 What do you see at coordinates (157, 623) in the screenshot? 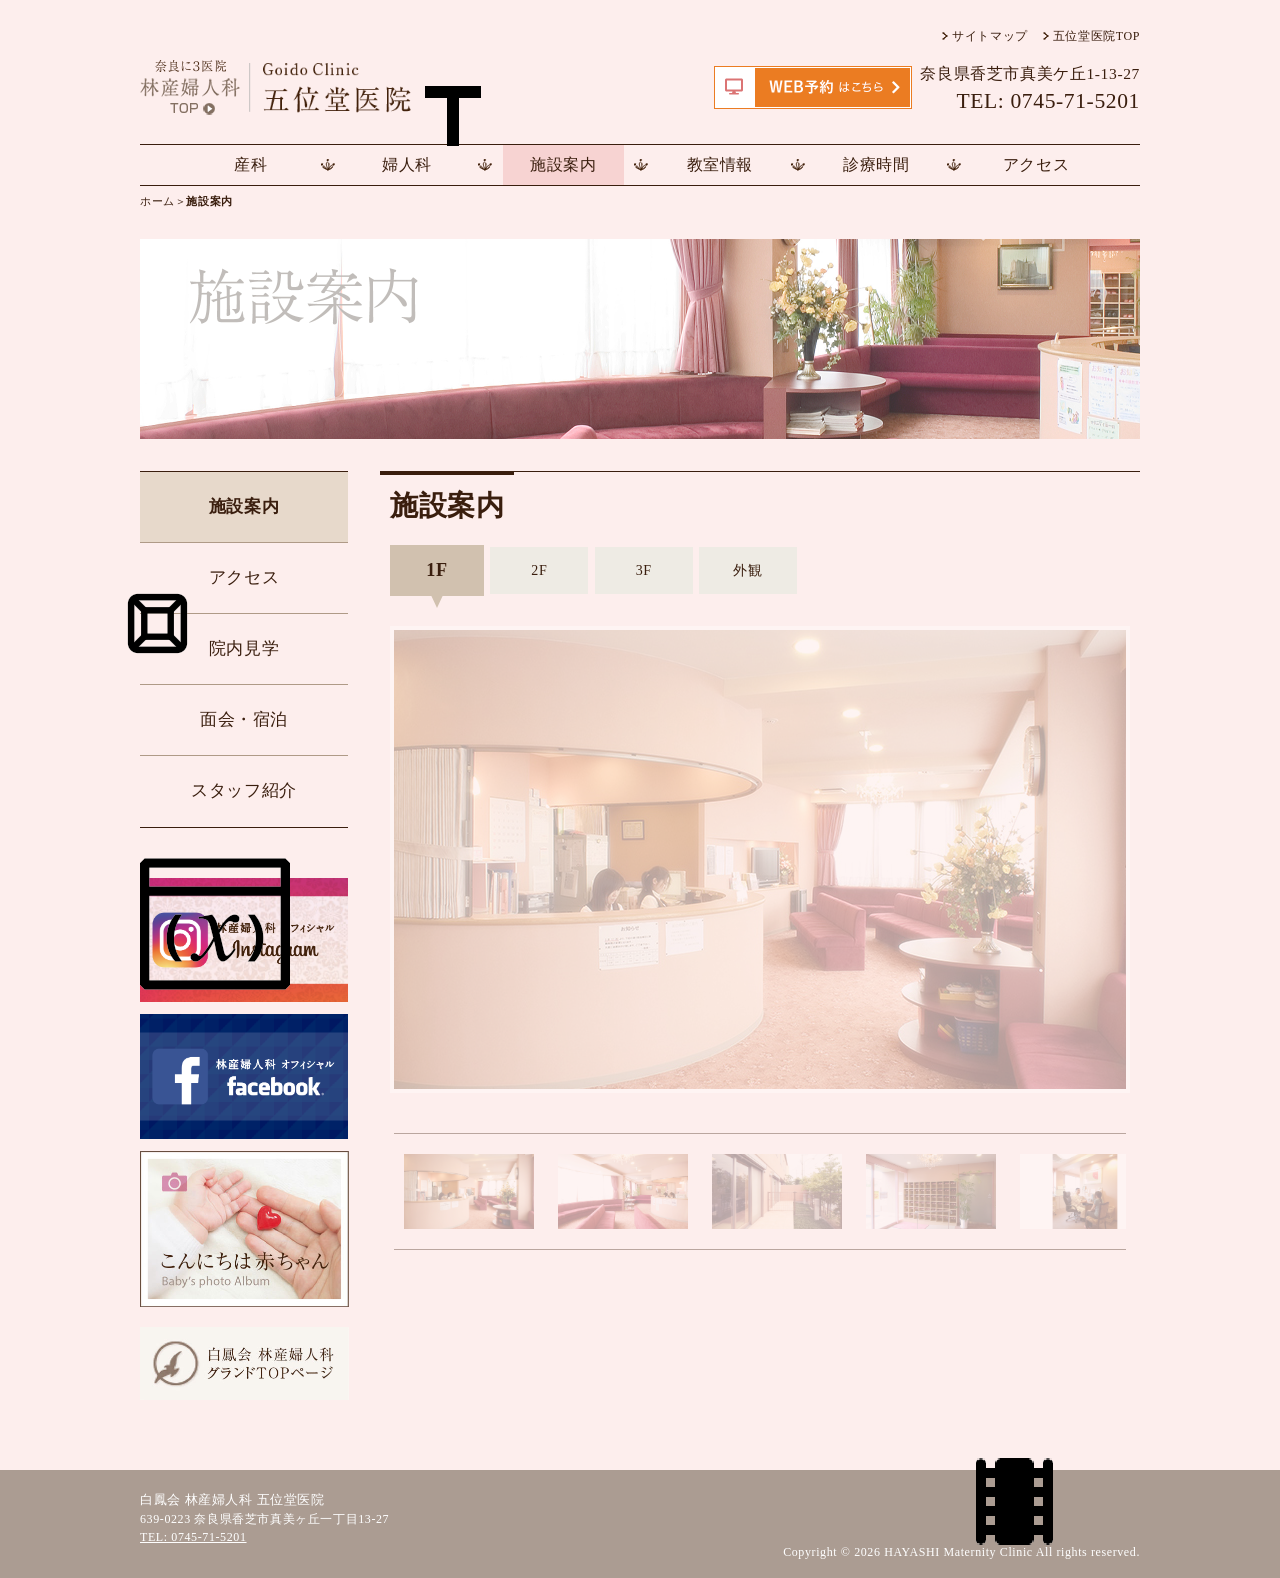
I see `inspect element box model in developer tools` at bounding box center [157, 623].